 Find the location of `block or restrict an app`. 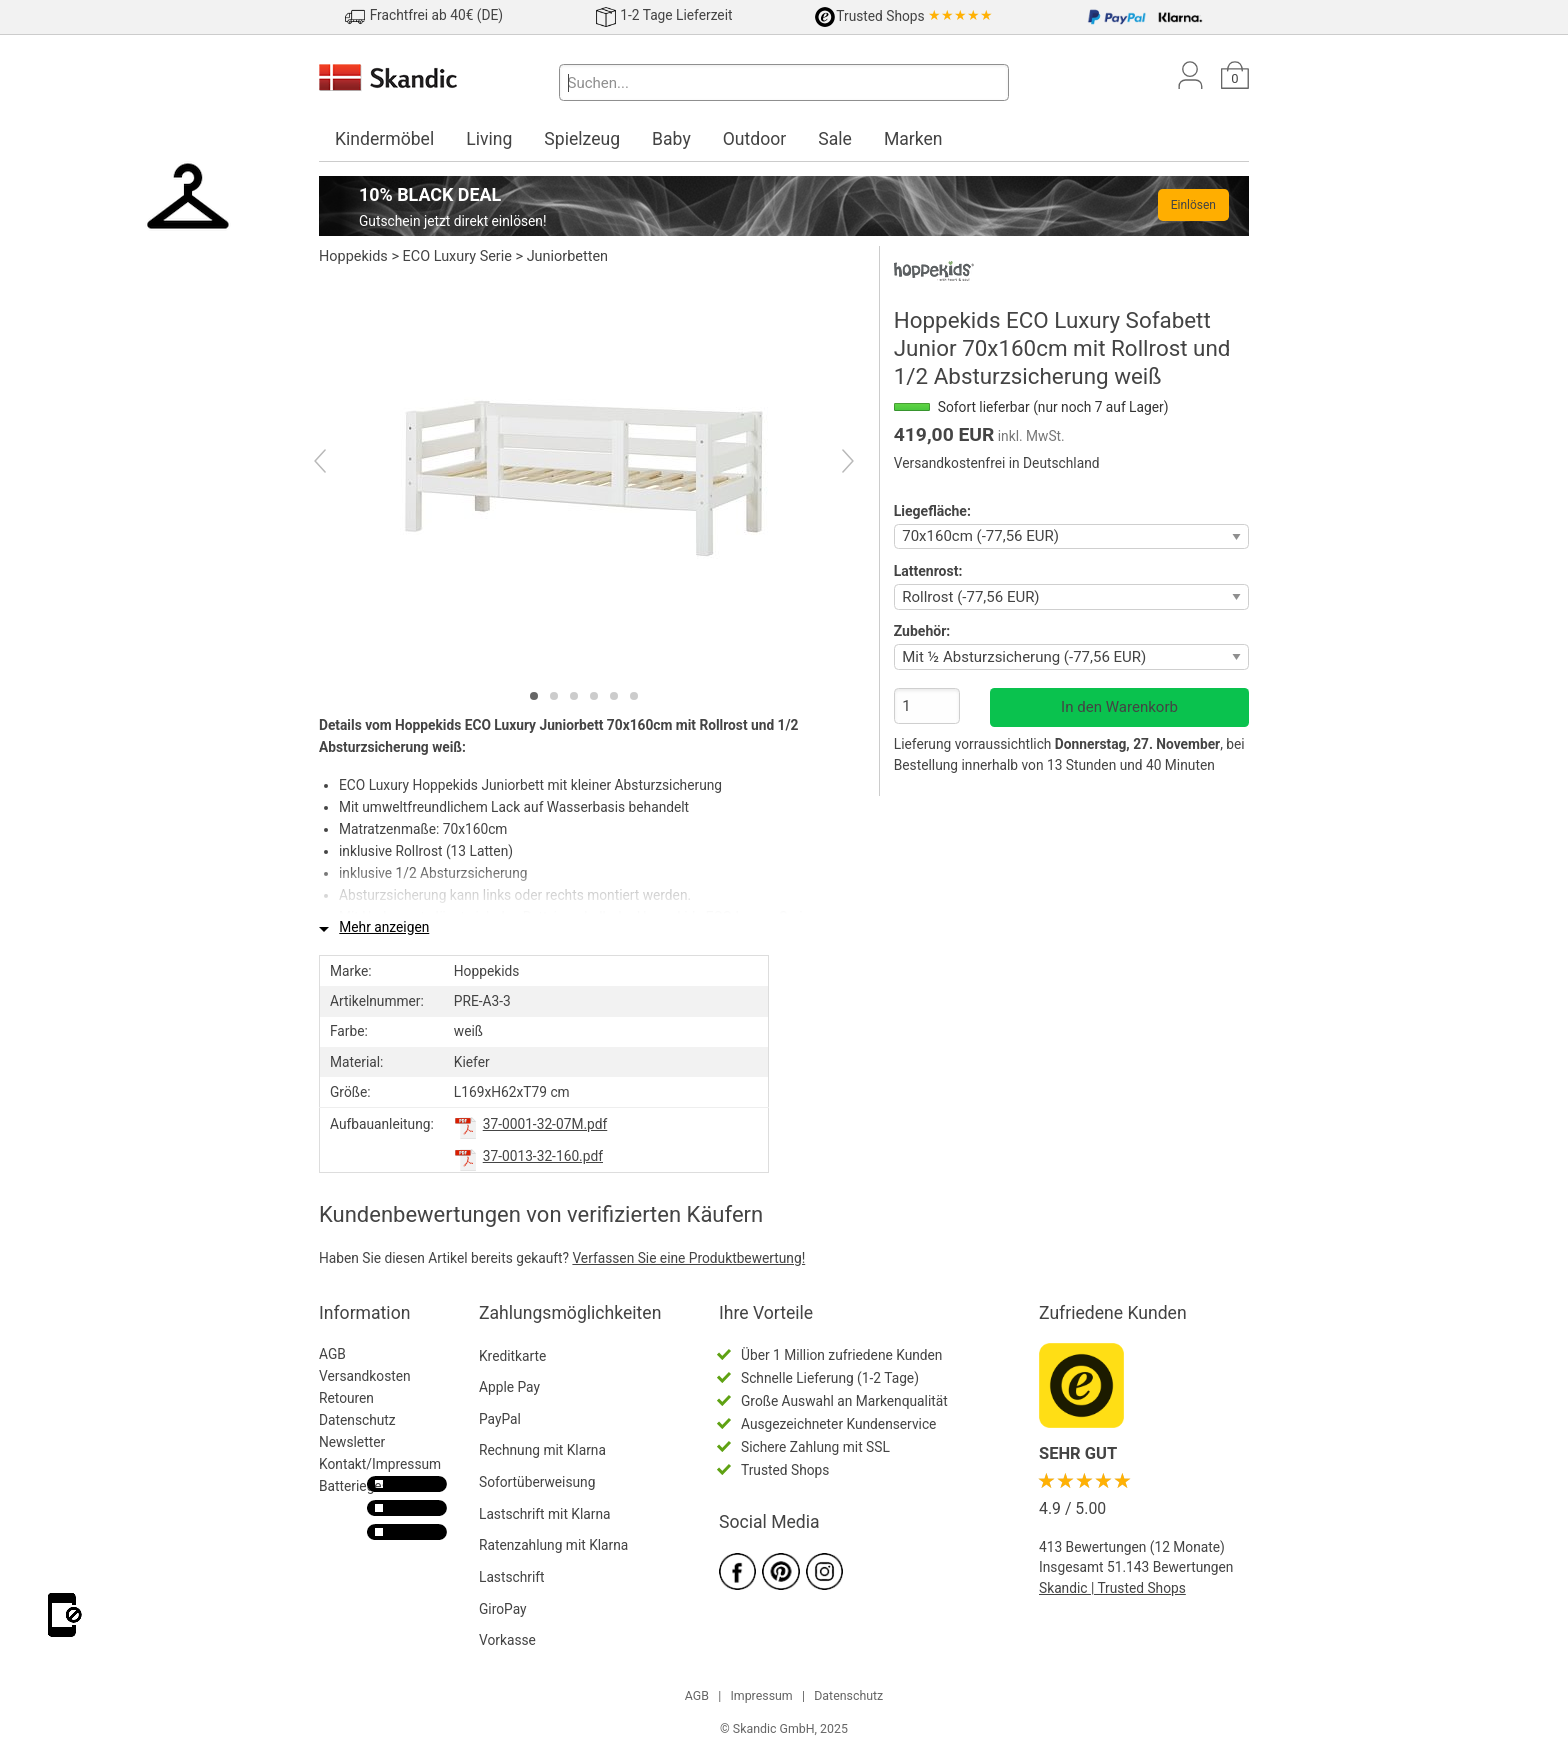

block or restrict an app is located at coordinates (62, 1615).